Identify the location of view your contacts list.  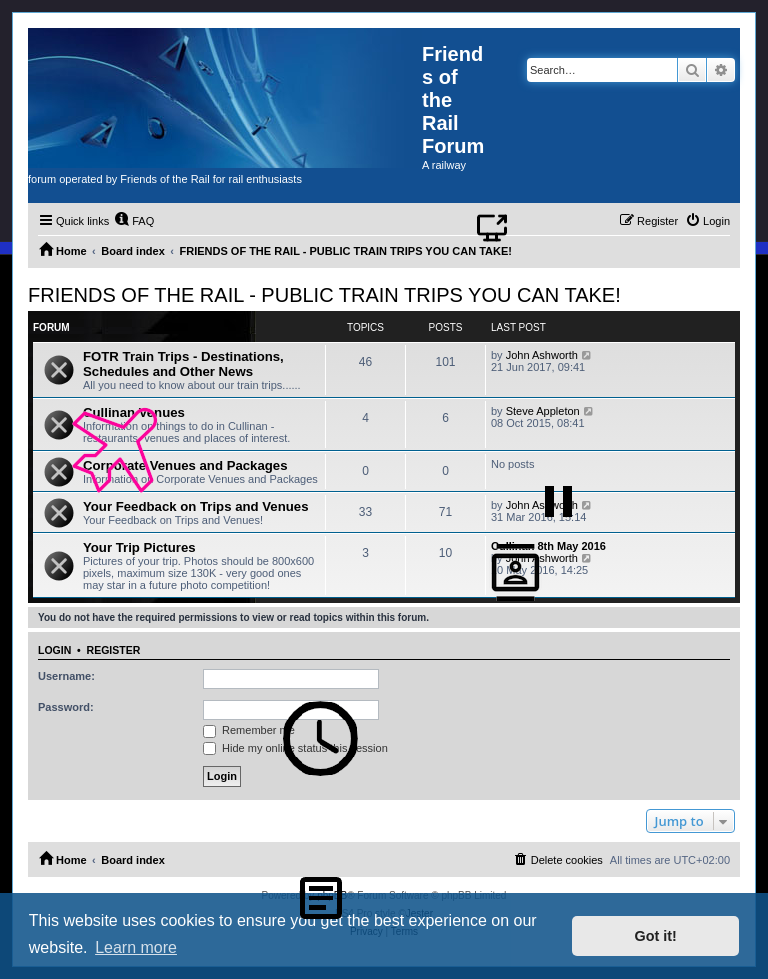
(515, 572).